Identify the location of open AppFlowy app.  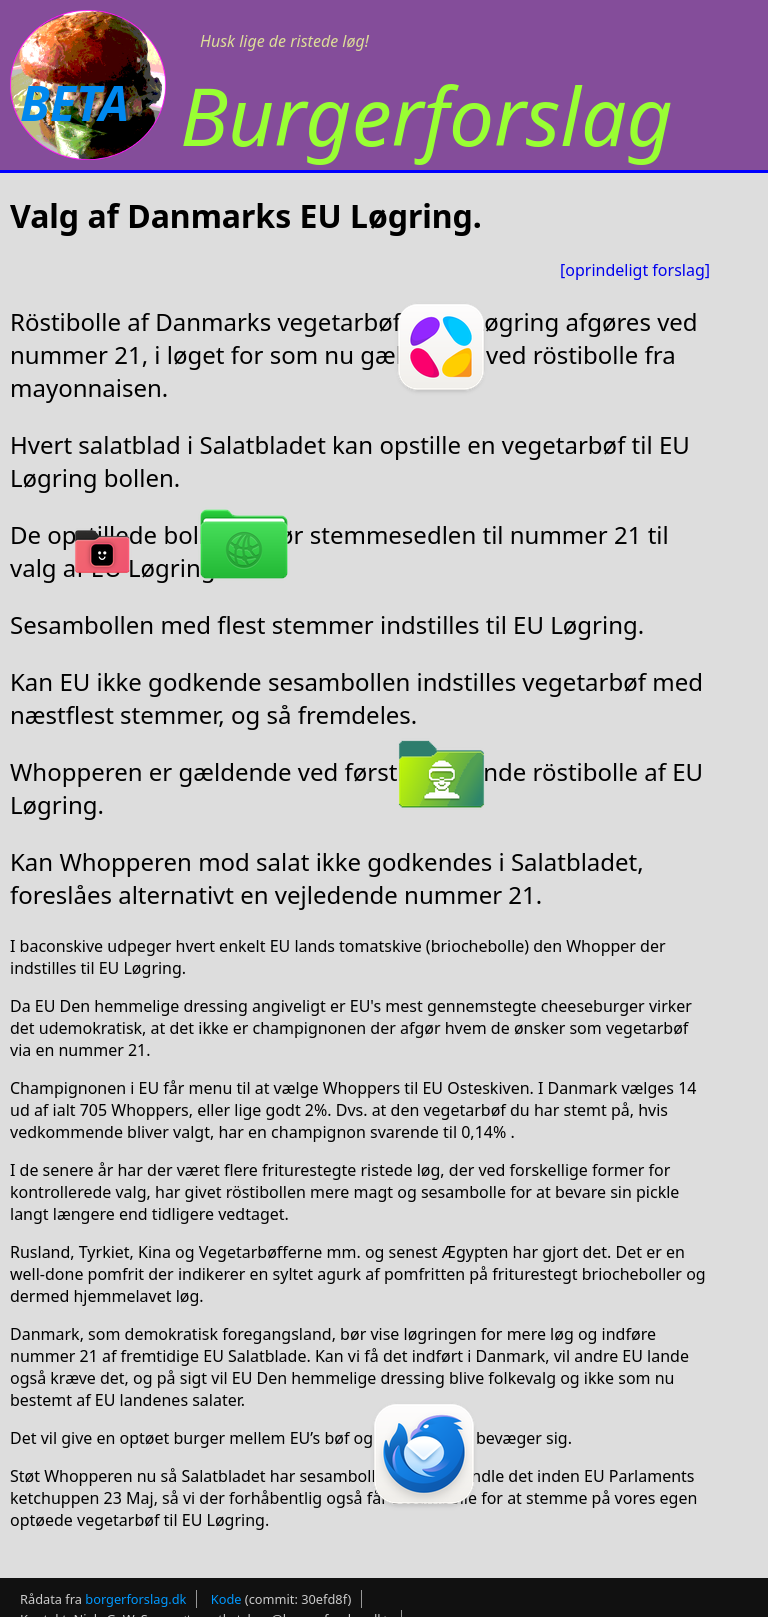
(441, 347).